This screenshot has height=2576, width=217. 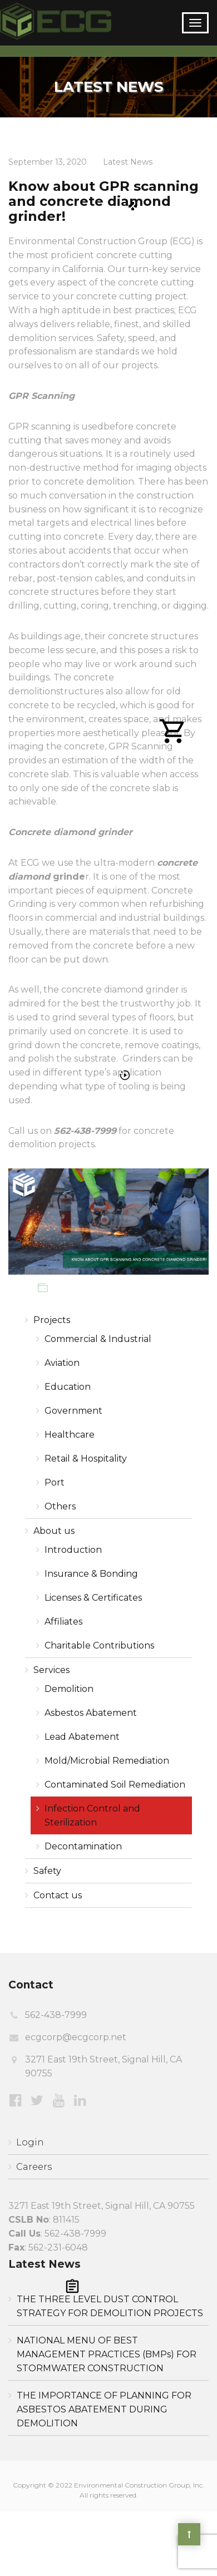 I want to click on view assignments or tasks, so click(x=72, y=2287).